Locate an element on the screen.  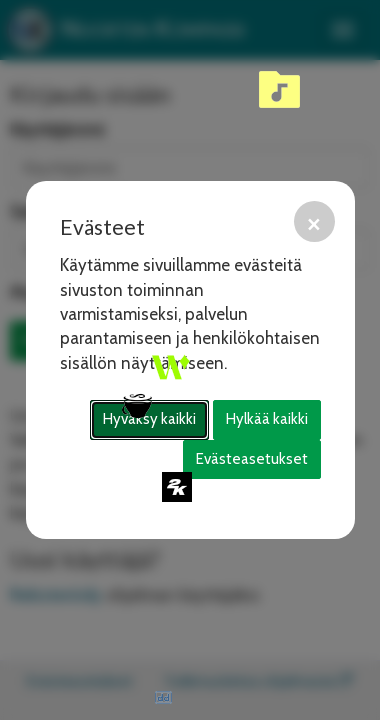
2K Games company logo is located at coordinates (177, 487).